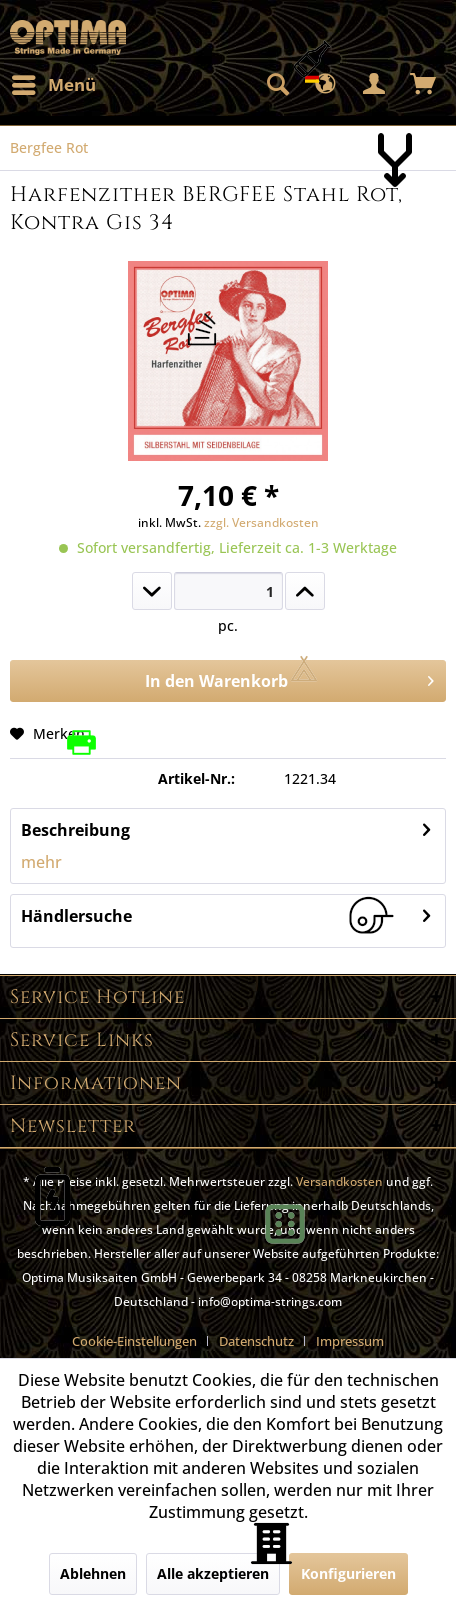 This screenshot has height=1605, width=456. Describe the element at coordinates (370, 916) in the screenshot. I see `access baseball or sports-related content` at that location.